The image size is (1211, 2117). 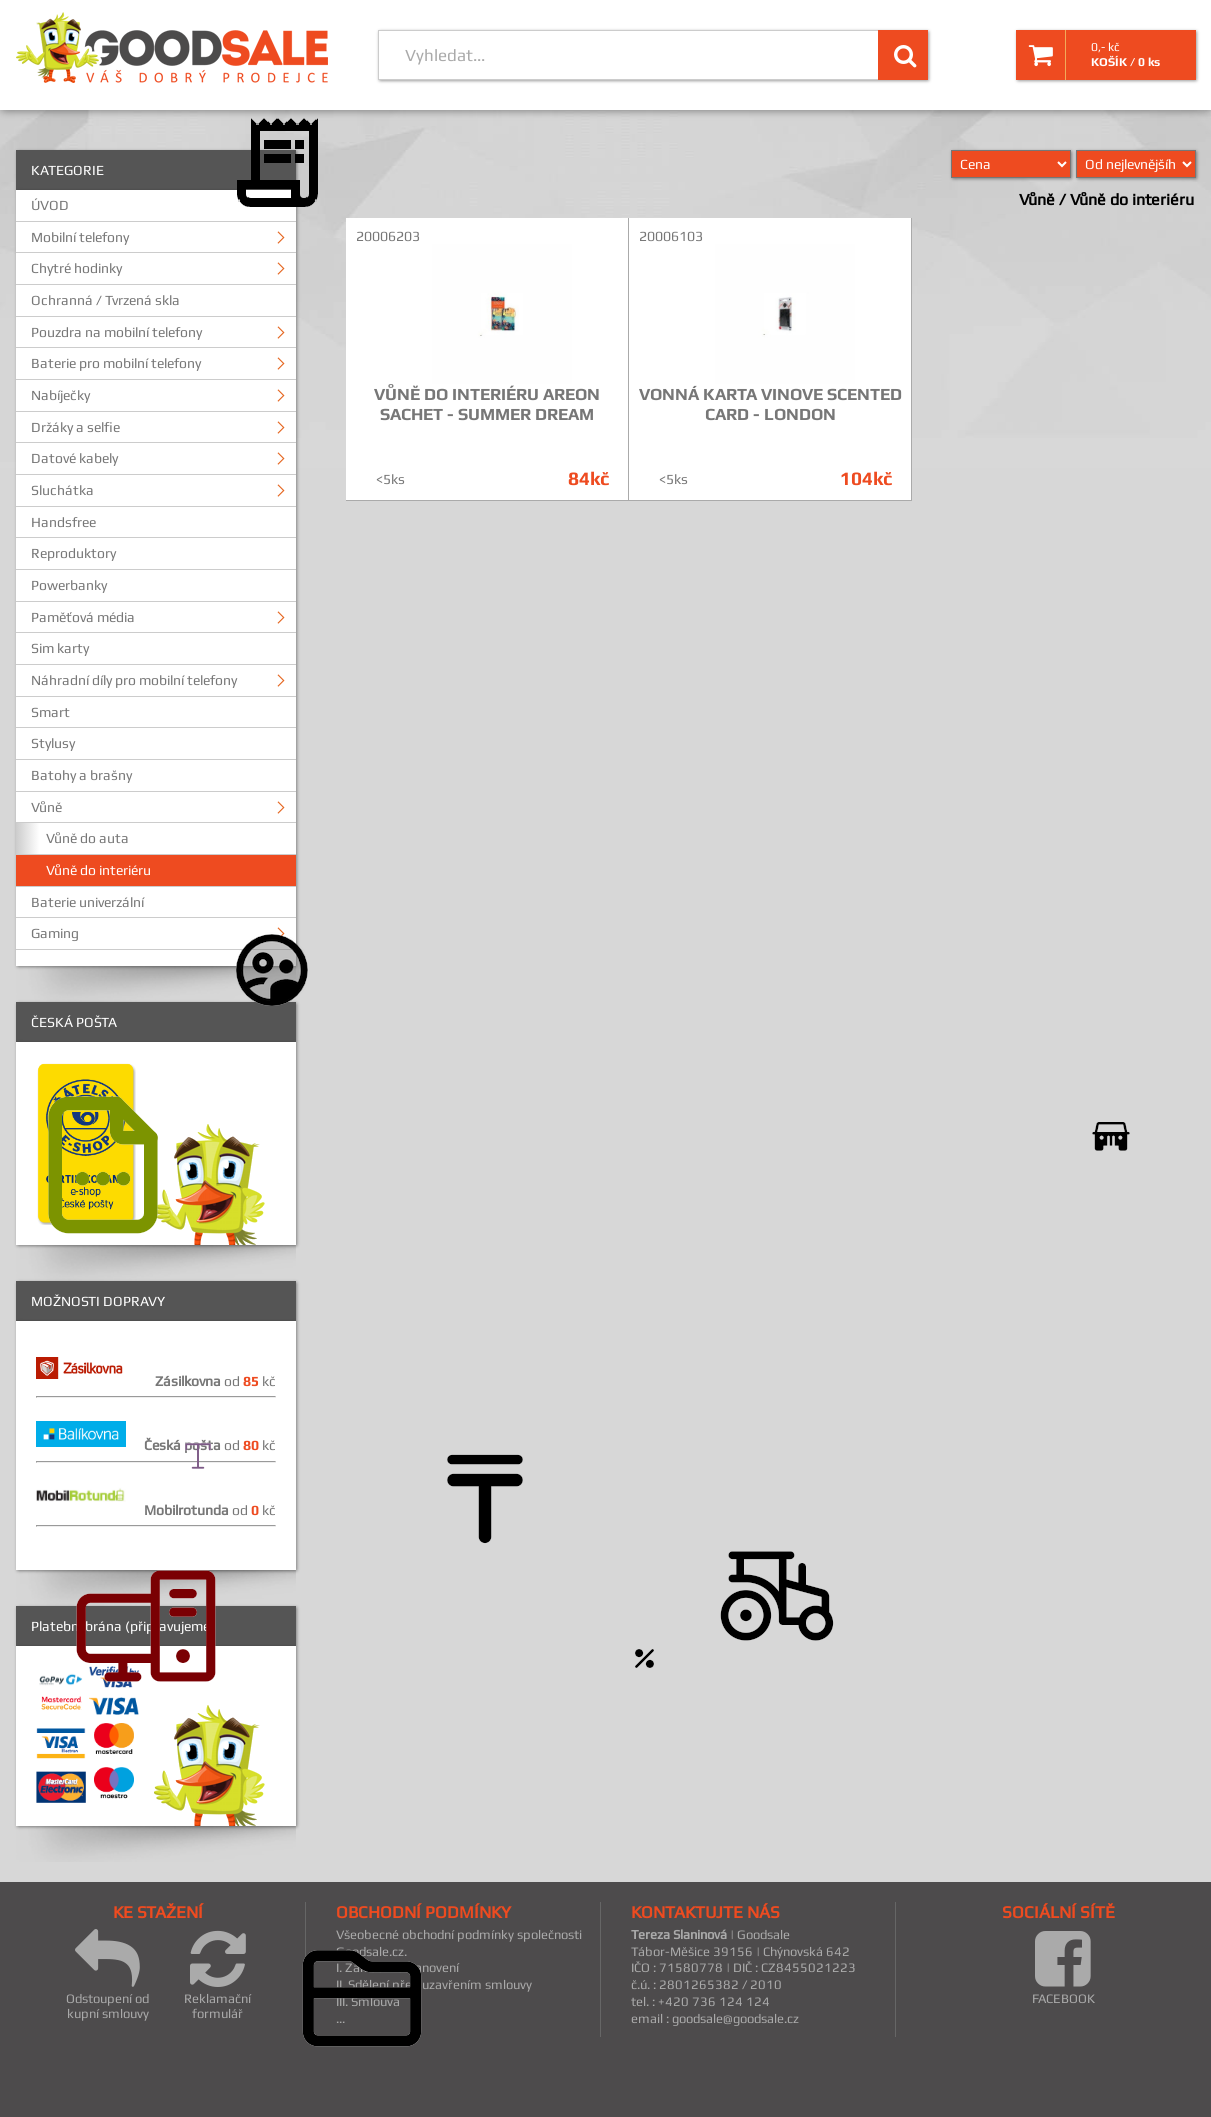 What do you see at coordinates (1111, 1137) in the screenshot?
I see `select off-road or adventure vehicle type` at bounding box center [1111, 1137].